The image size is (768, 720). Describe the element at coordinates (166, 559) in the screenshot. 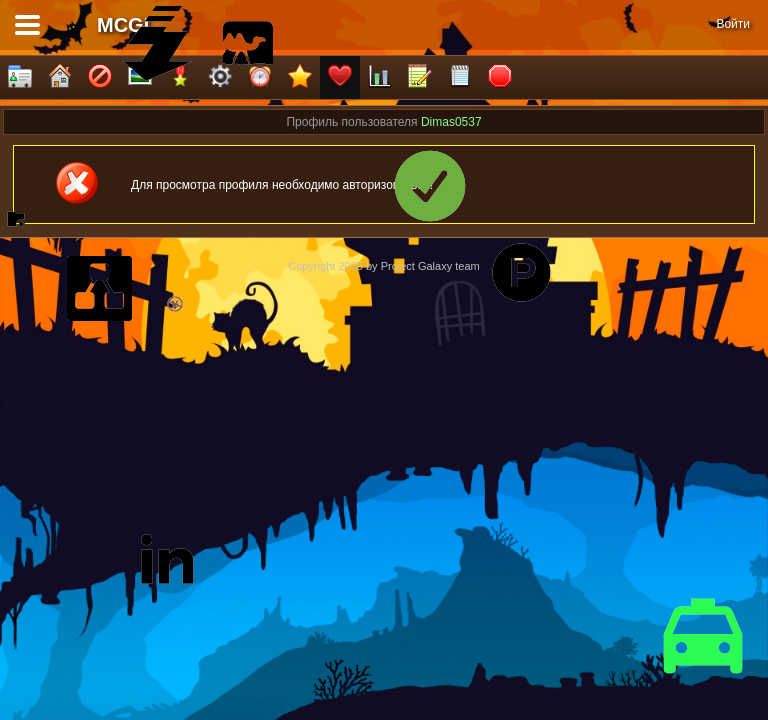

I see `open LinkedIn profile or page` at that location.